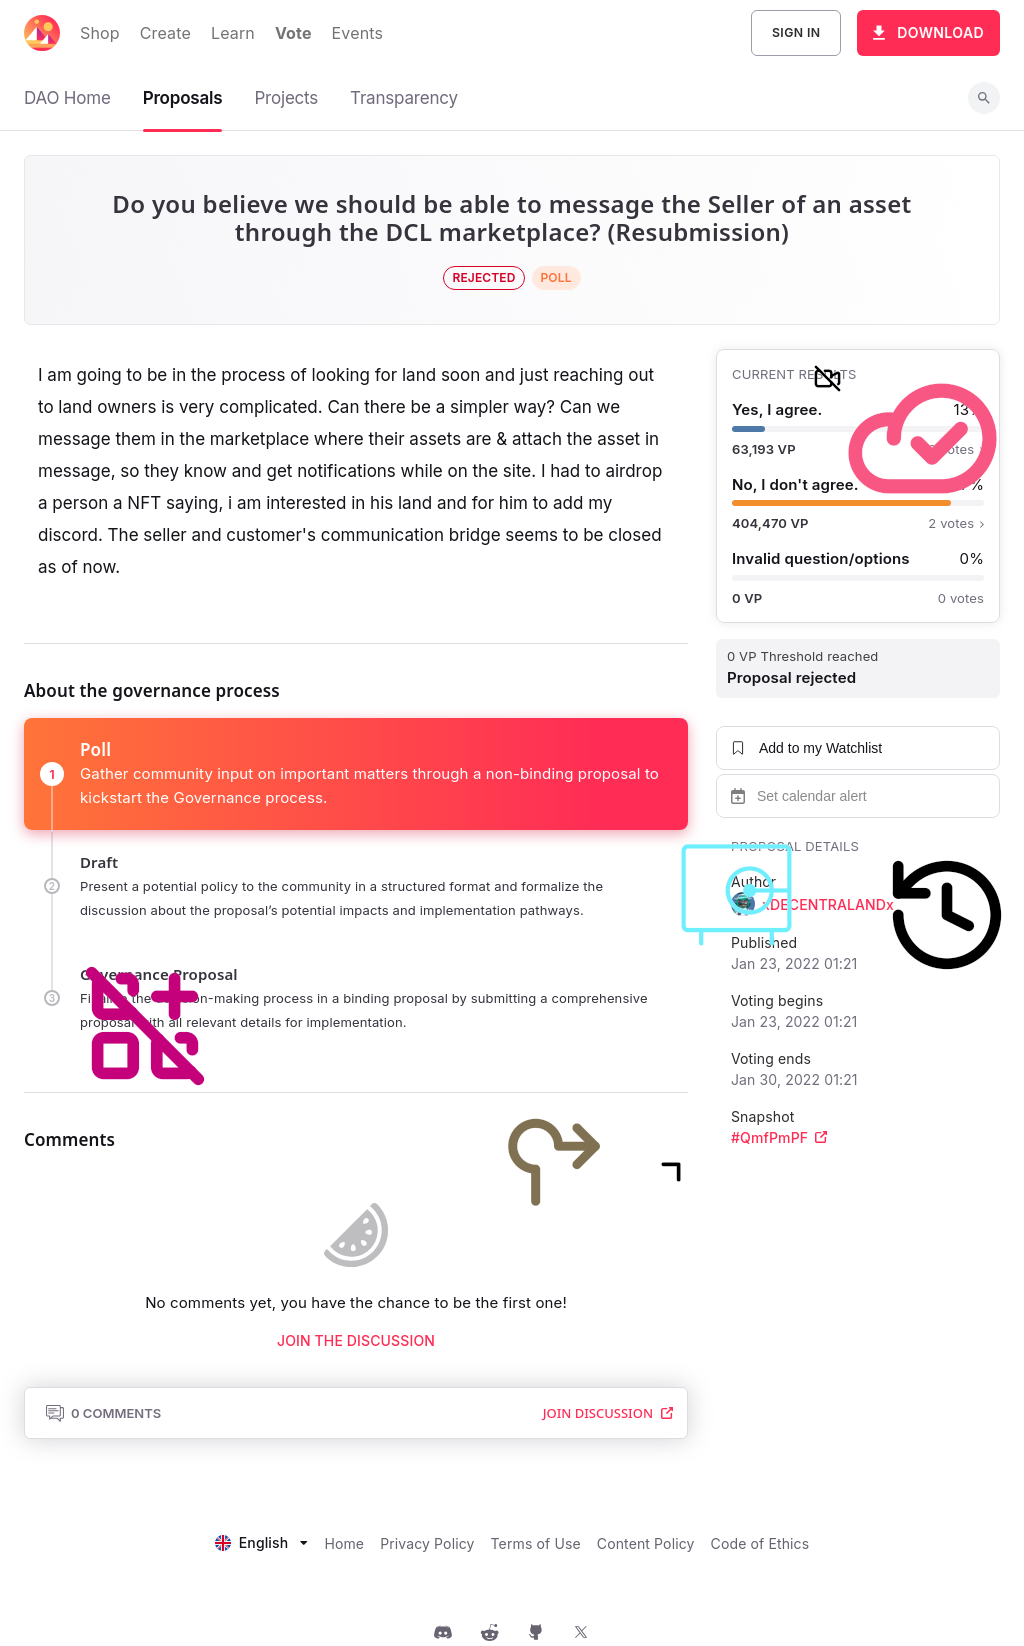 The width and height of the screenshot is (1024, 1646). What do you see at coordinates (827, 378) in the screenshot?
I see `turn off camera or disable video` at bounding box center [827, 378].